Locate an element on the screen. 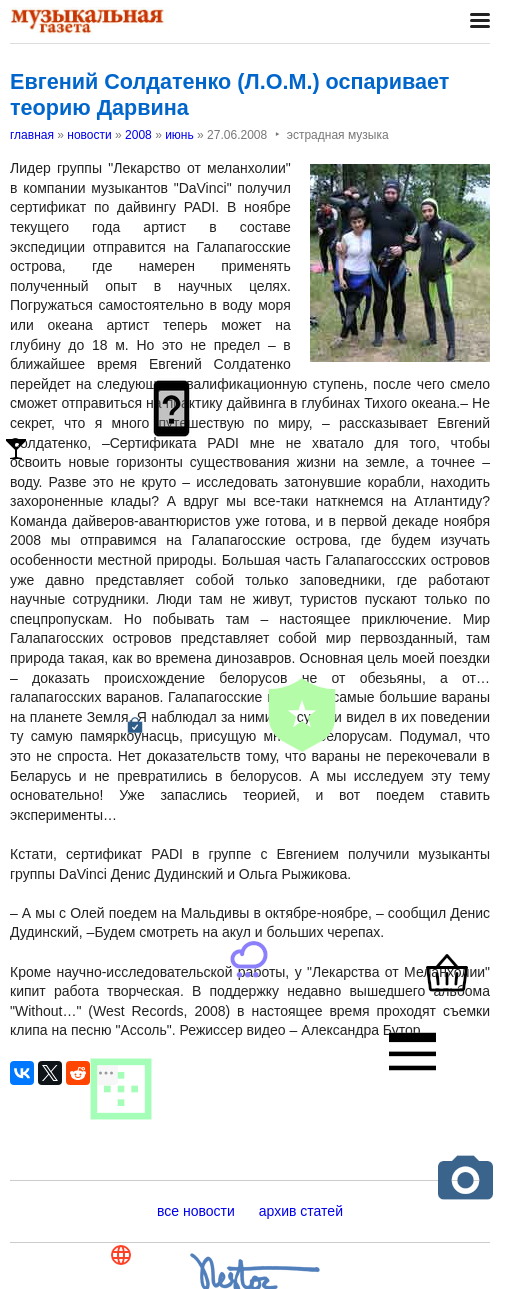 This screenshot has width=515, height=1289. take a photo is located at coordinates (465, 1177).